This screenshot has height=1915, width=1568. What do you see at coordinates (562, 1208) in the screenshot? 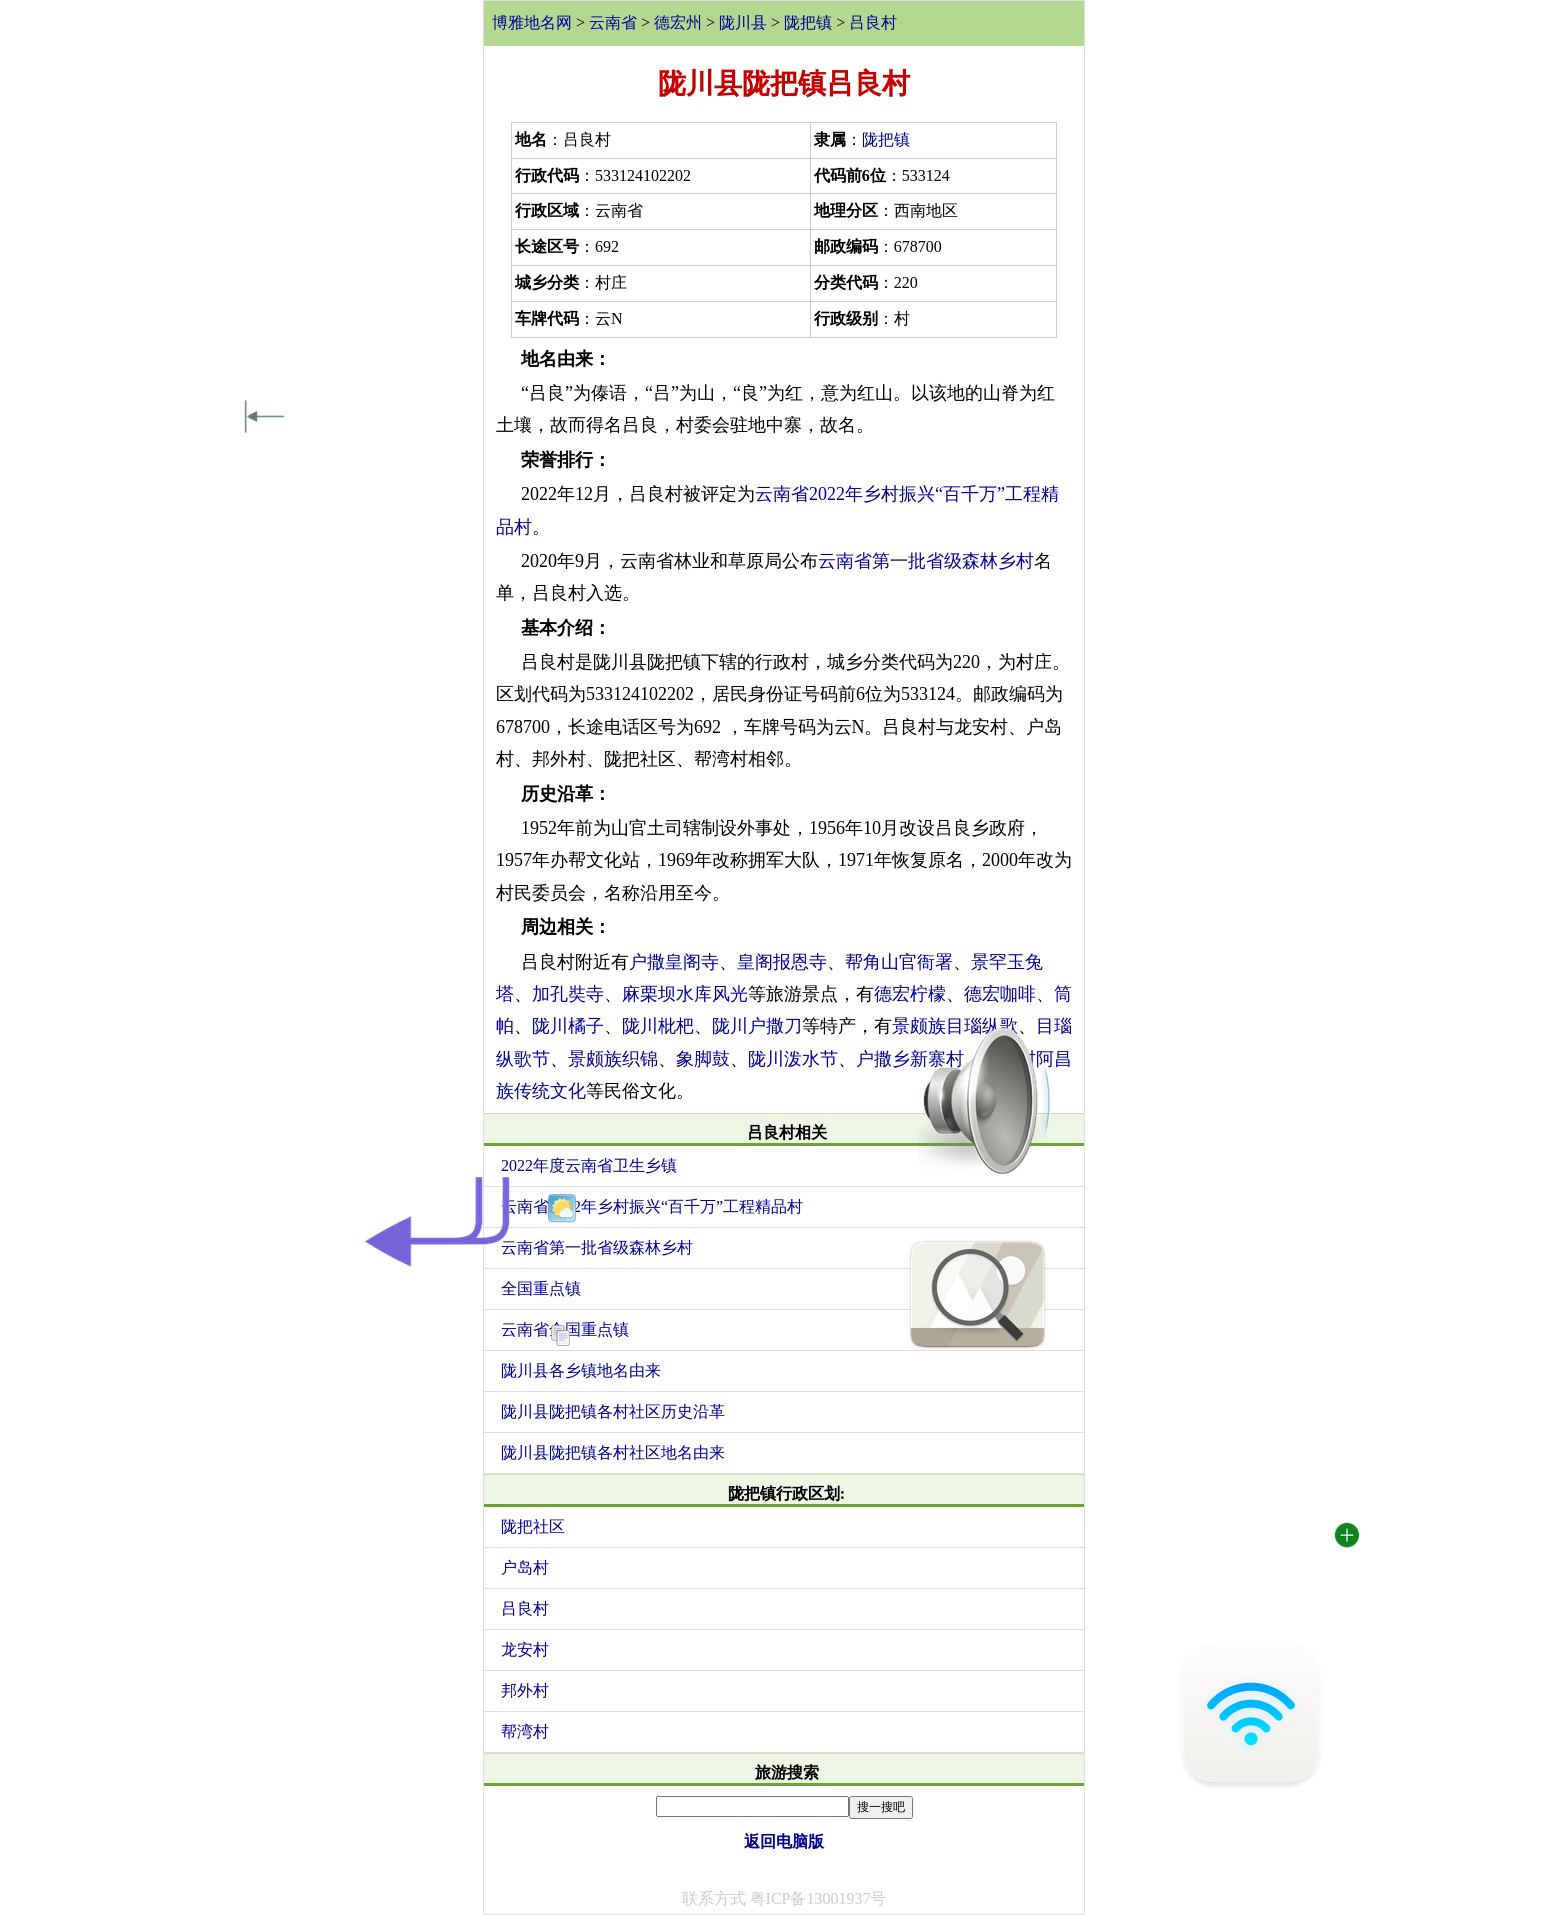
I see `open the weather app` at bounding box center [562, 1208].